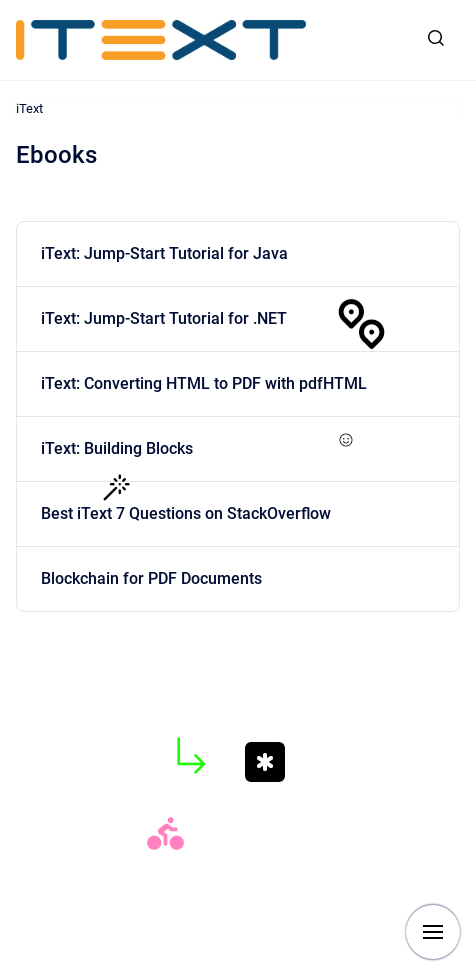  I want to click on view multiple saved locations, so click(361, 324).